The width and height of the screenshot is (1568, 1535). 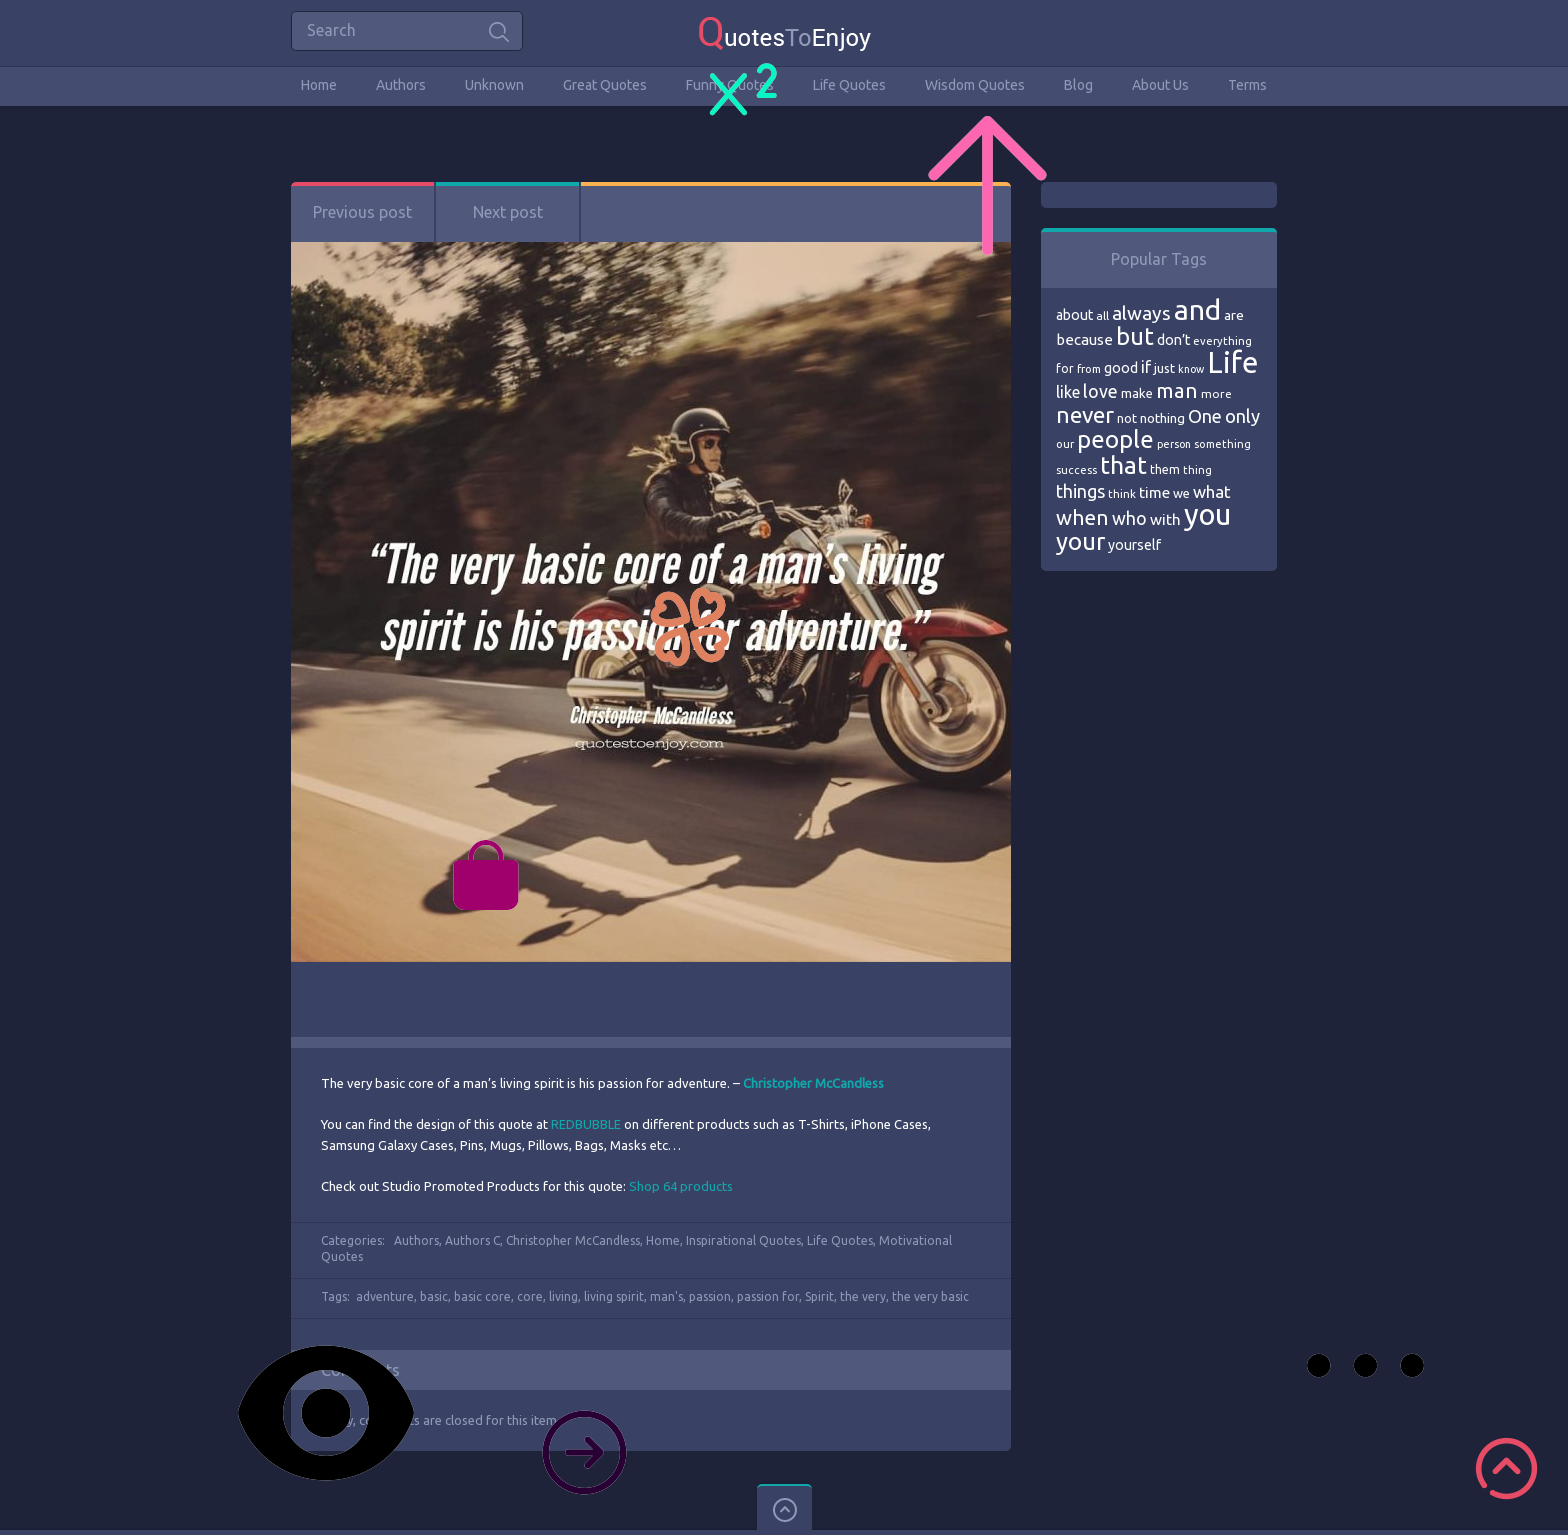 I want to click on view more options, so click(x=1365, y=1365).